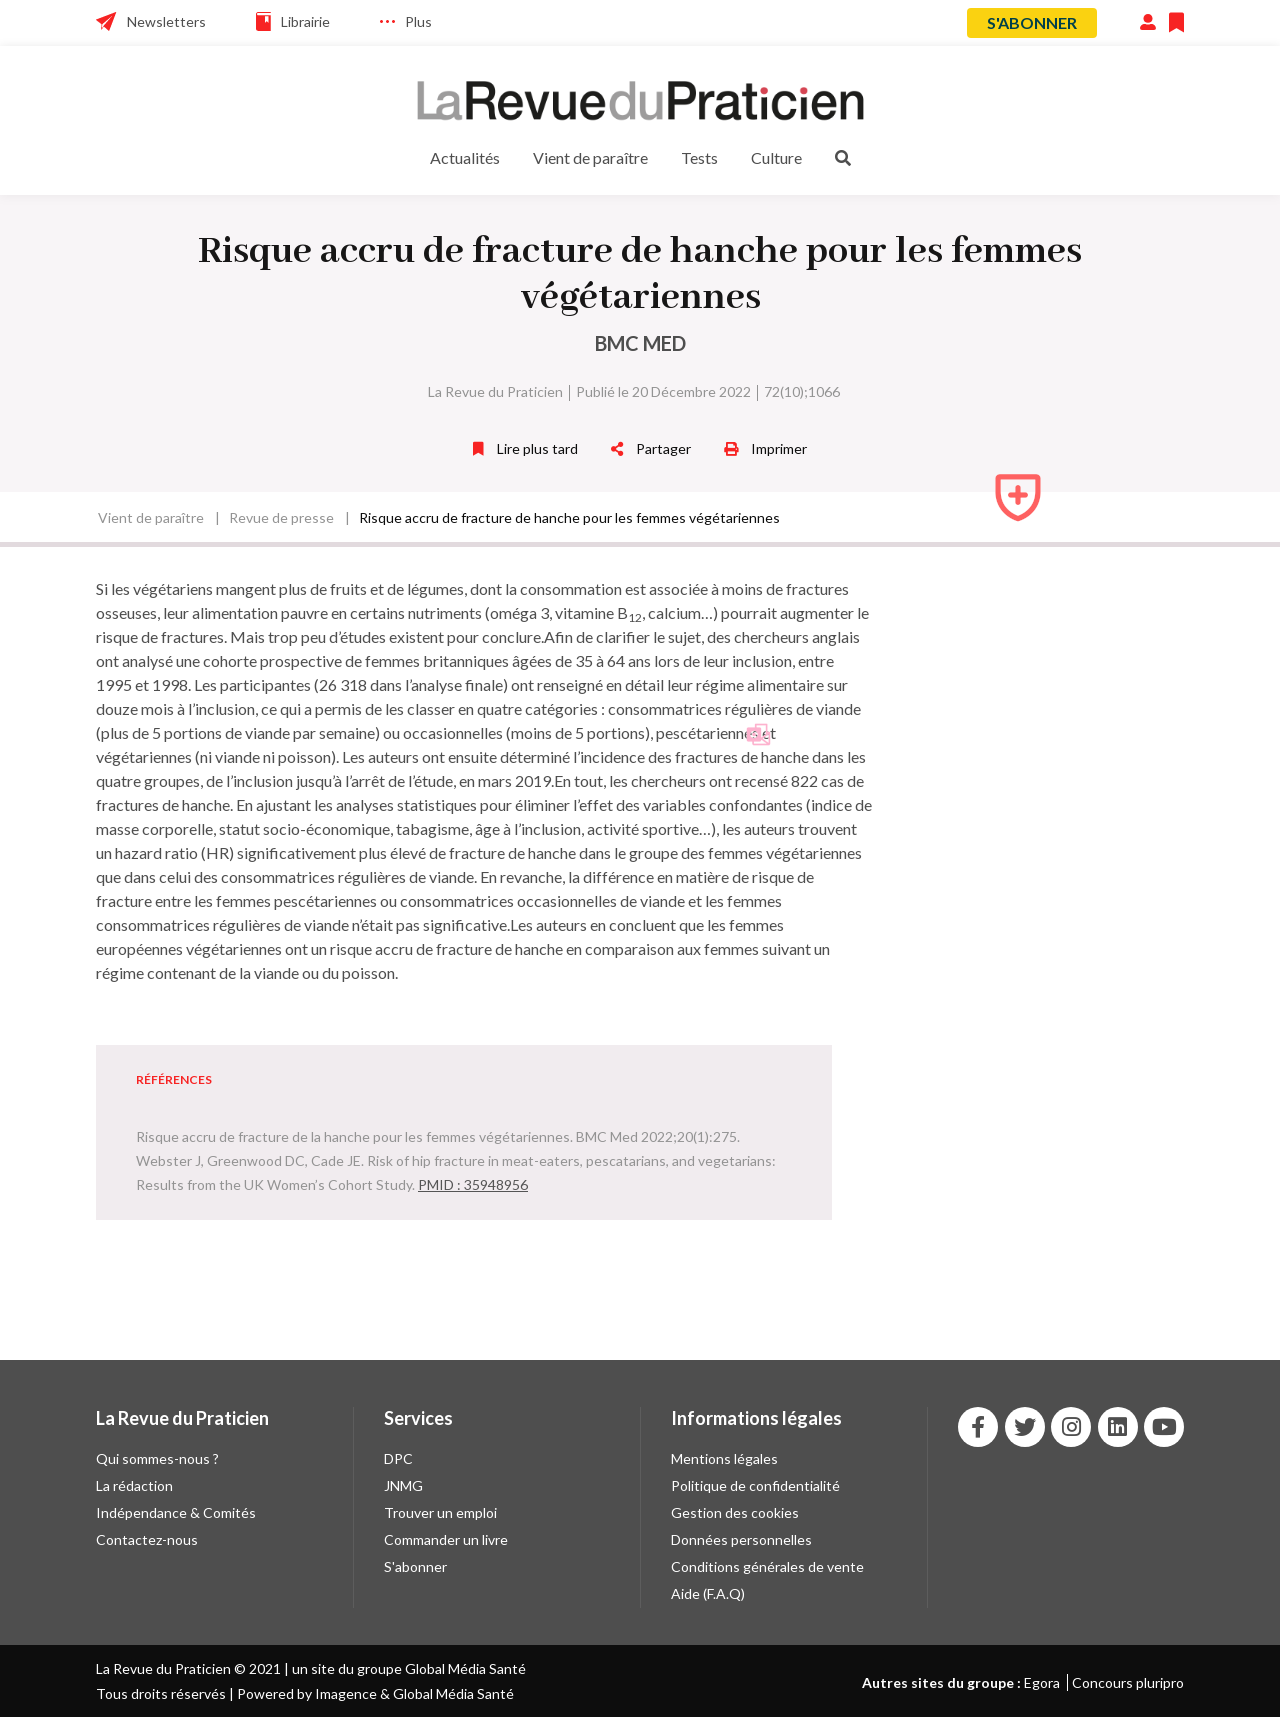 The height and width of the screenshot is (1718, 1280). What do you see at coordinates (758, 734) in the screenshot?
I see `open Microsoft Outlook email app` at bounding box center [758, 734].